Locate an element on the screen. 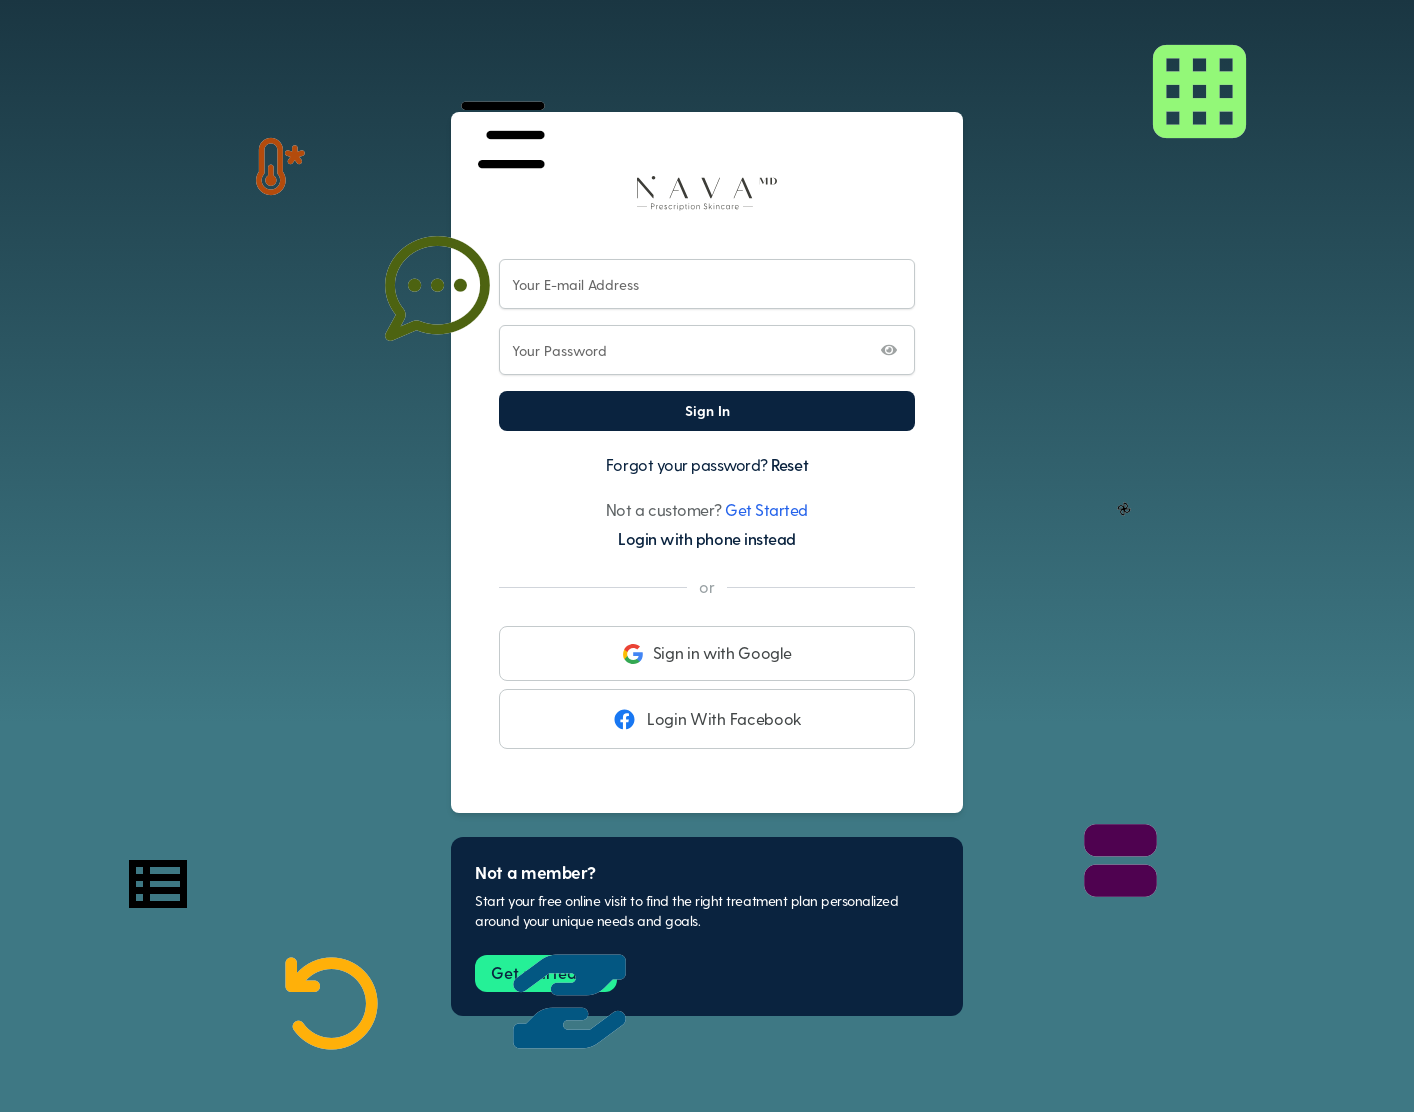 Image resolution: width=1414 pixels, height=1112 pixels. access renewable energy settings is located at coordinates (1124, 509).